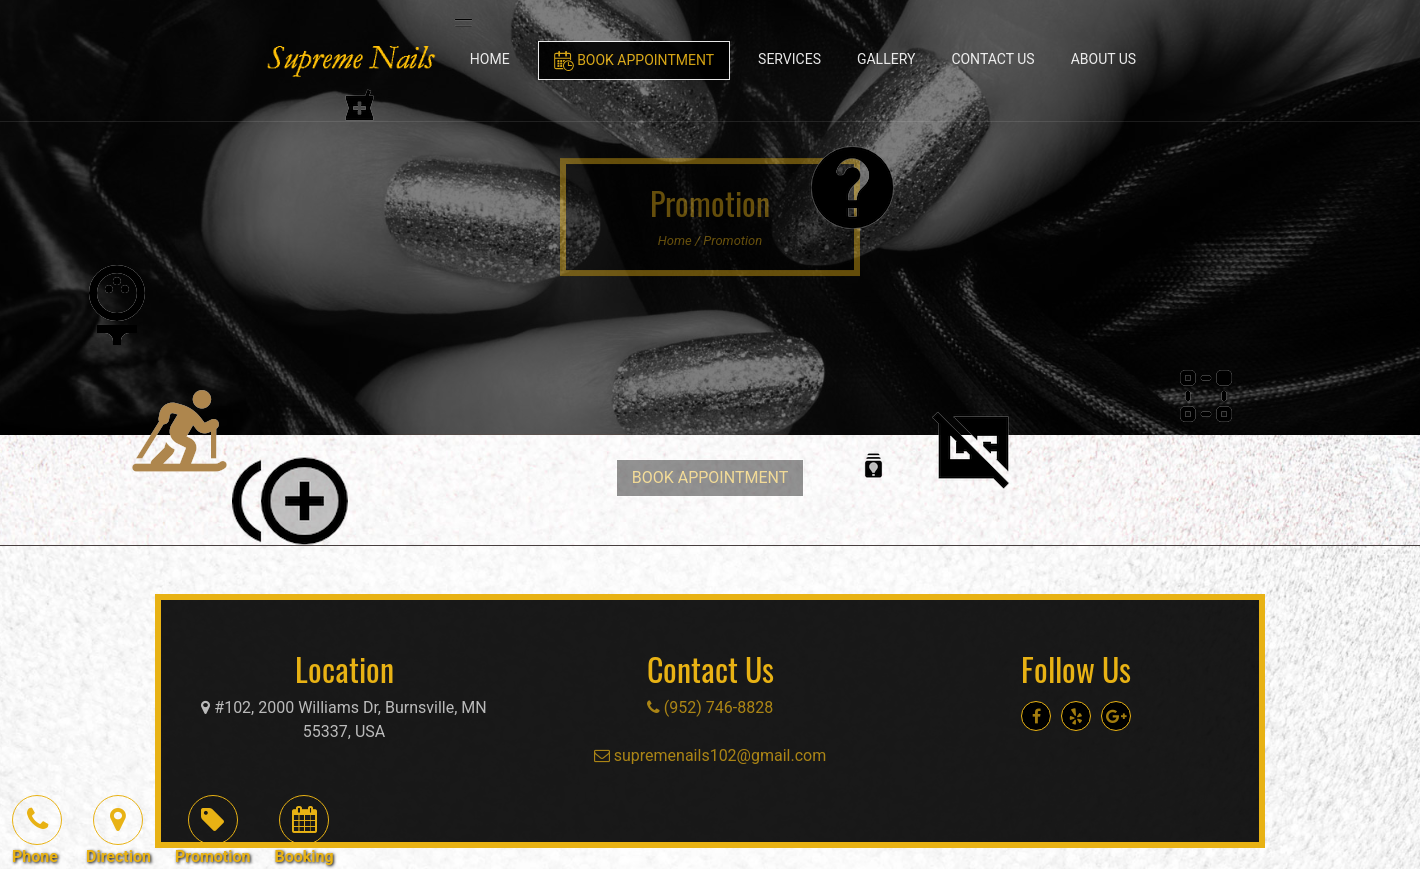 Image resolution: width=1420 pixels, height=869 pixels. What do you see at coordinates (179, 429) in the screenshot?
I see `access nordic skiing trails or activities` at bounding box center [179, 429].